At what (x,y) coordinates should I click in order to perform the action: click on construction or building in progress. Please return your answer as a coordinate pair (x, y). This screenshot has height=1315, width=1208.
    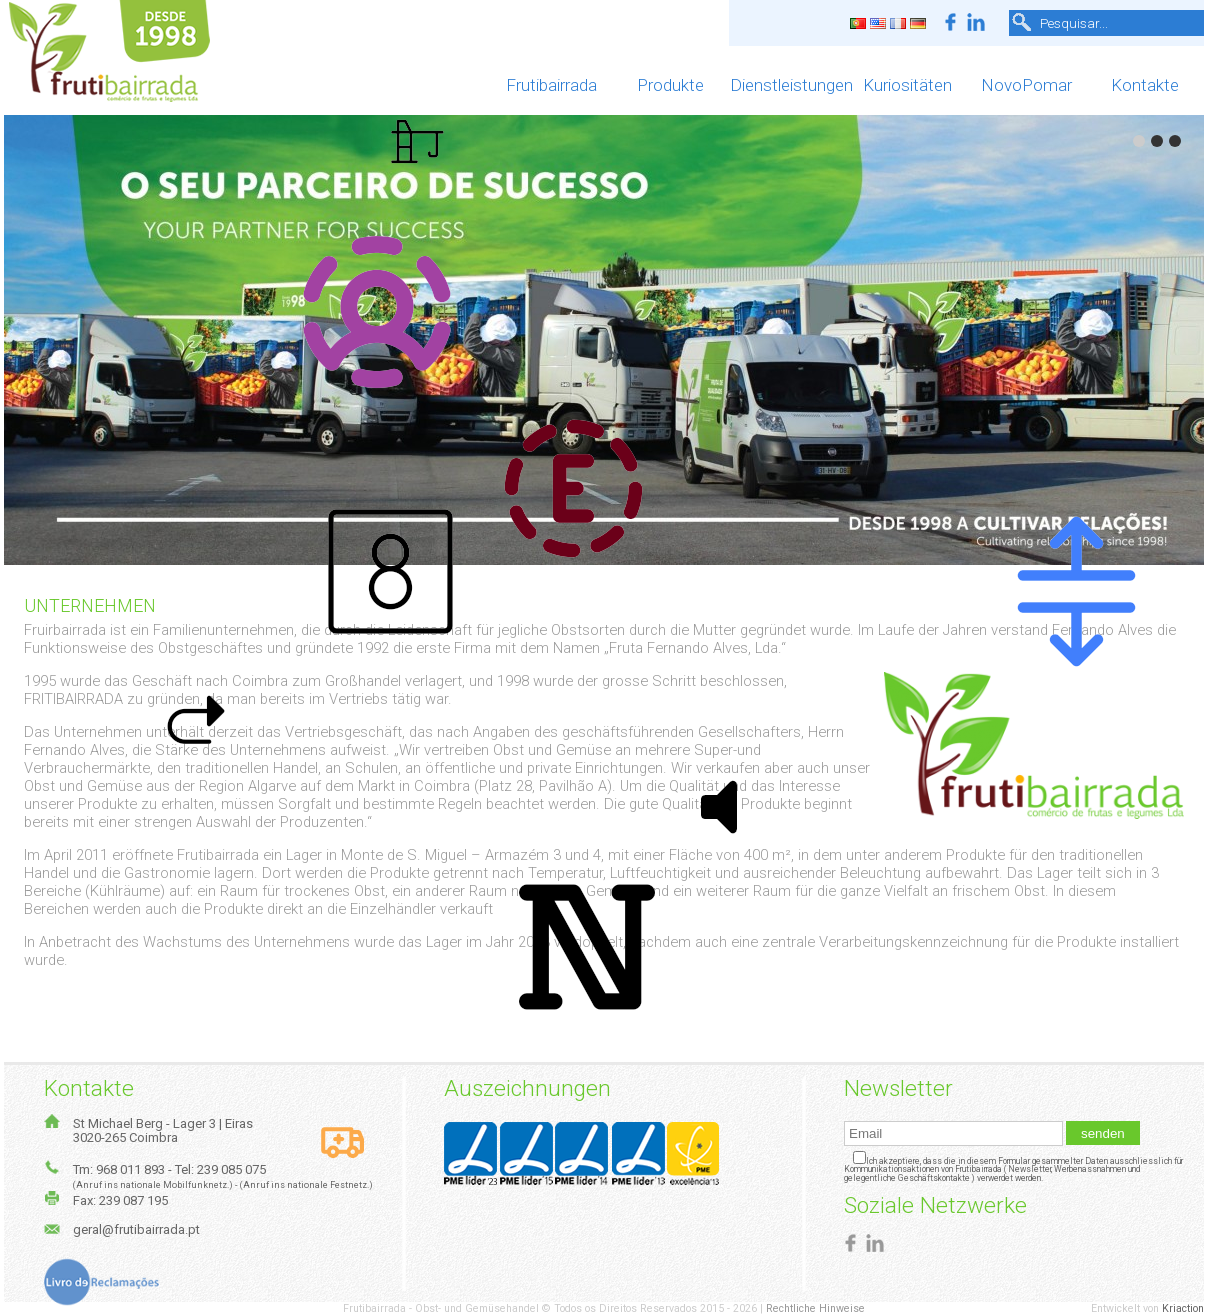
    Looking at the image, I should click on (416, 141).